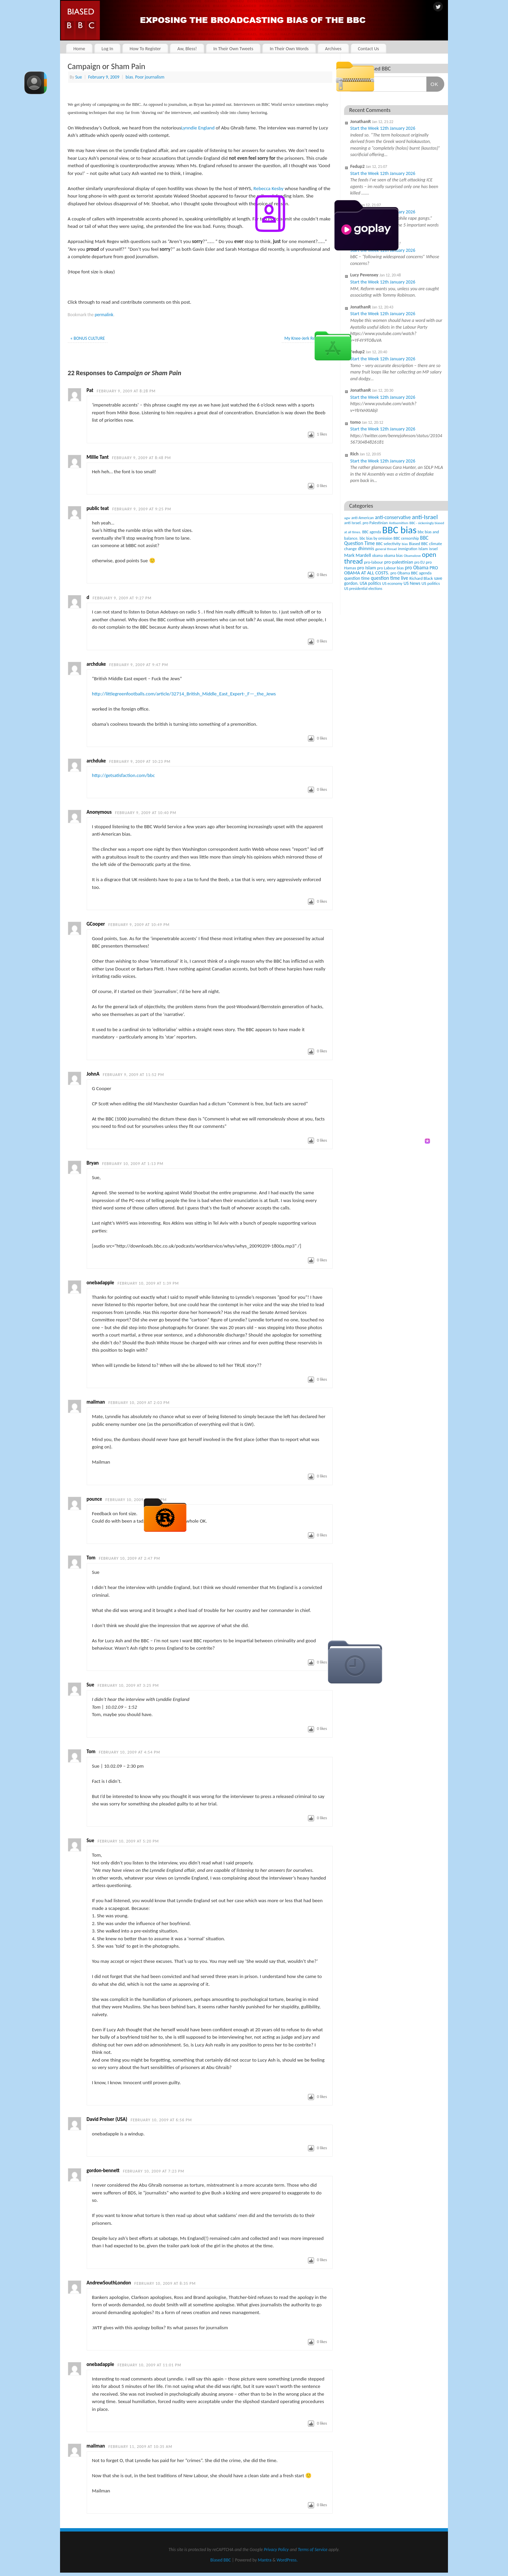  What do you see at coordinates (427, 1141) in the screenshot?
I see `open the iTunes Store app` at bounding box center [427, 1141].